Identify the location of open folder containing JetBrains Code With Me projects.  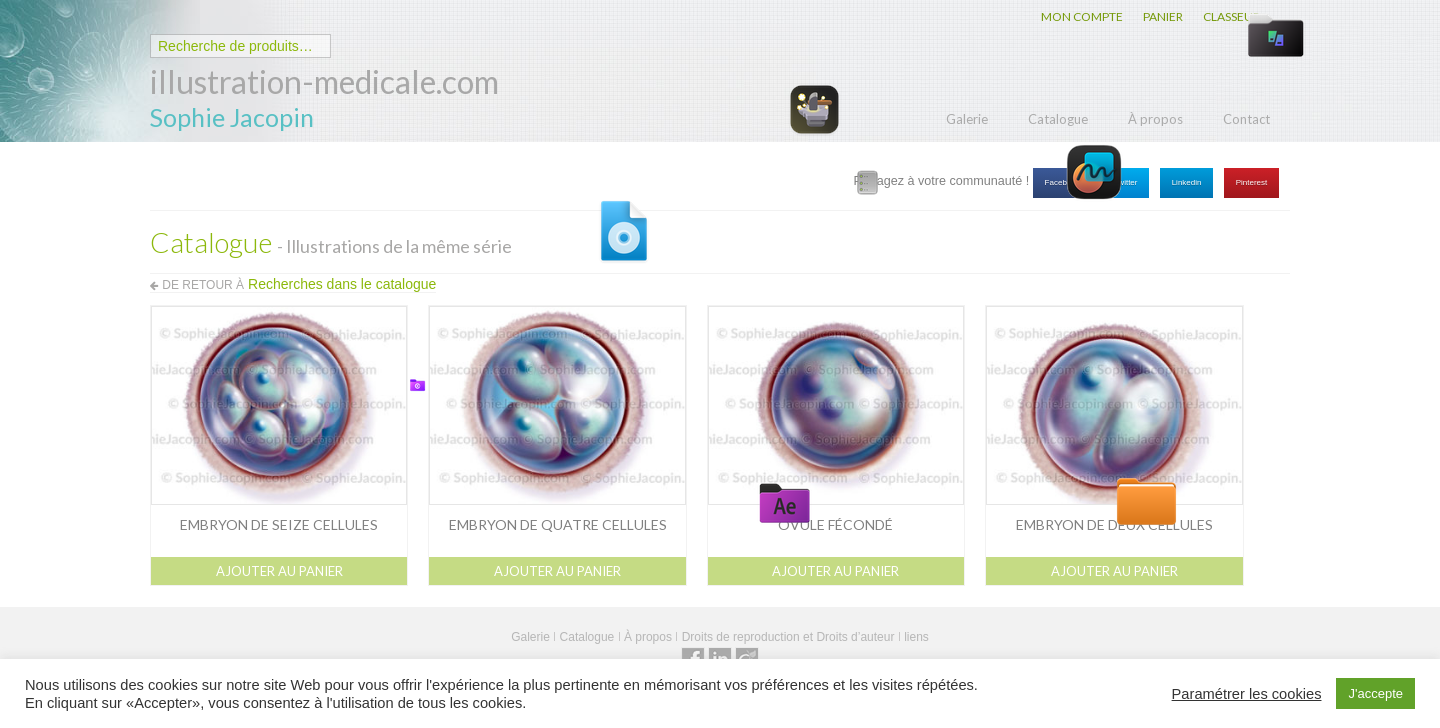
(1275, 36).